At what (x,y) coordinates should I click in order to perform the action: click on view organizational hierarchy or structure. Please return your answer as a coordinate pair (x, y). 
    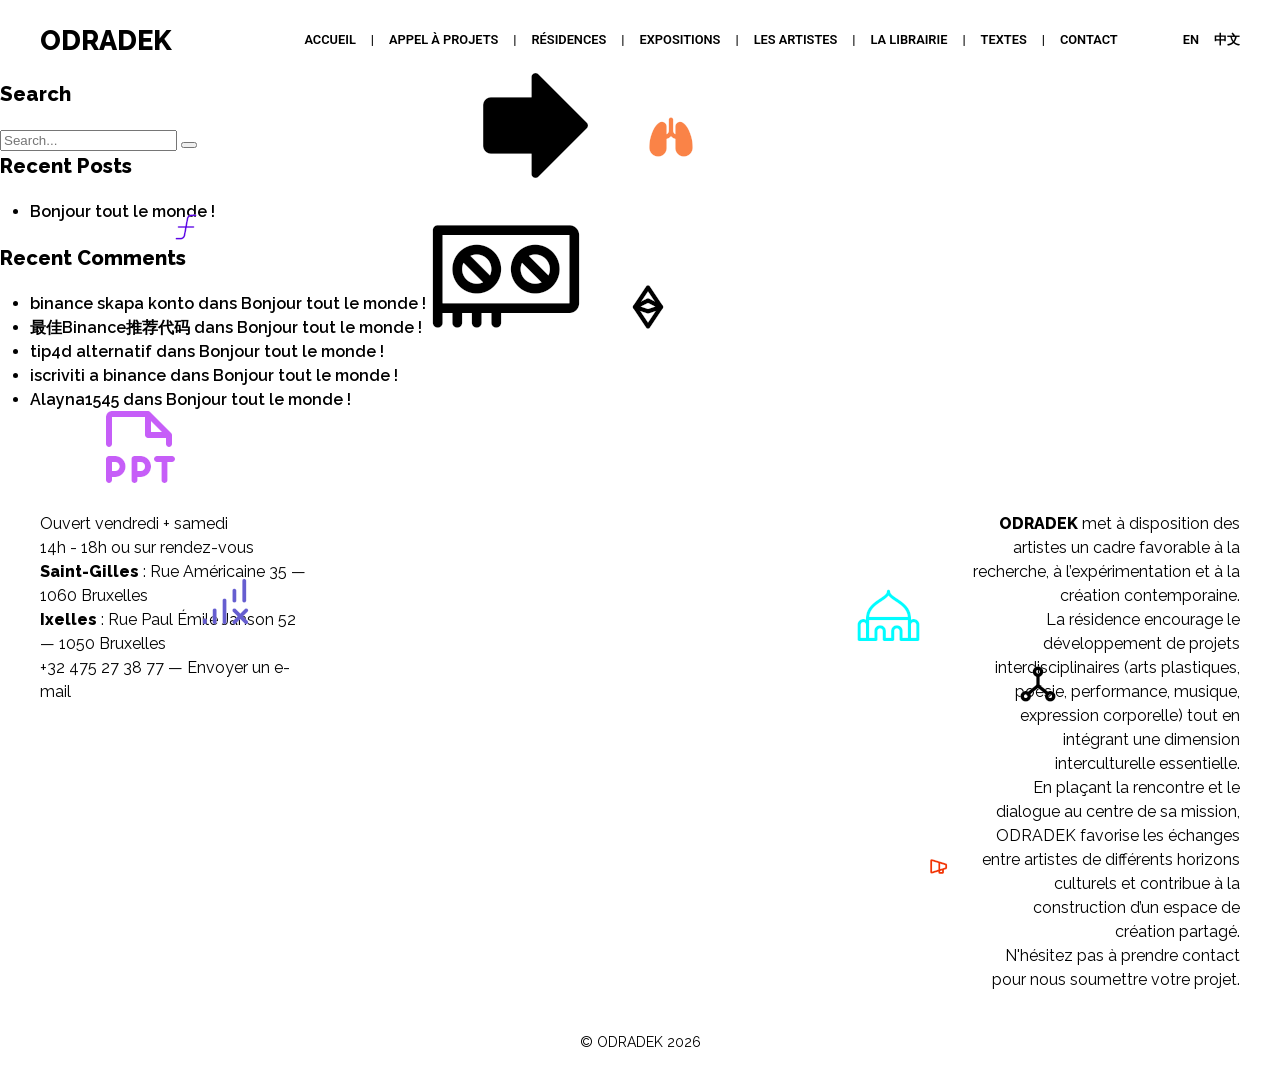
    Looking at the image, I should click on (1038, 684).